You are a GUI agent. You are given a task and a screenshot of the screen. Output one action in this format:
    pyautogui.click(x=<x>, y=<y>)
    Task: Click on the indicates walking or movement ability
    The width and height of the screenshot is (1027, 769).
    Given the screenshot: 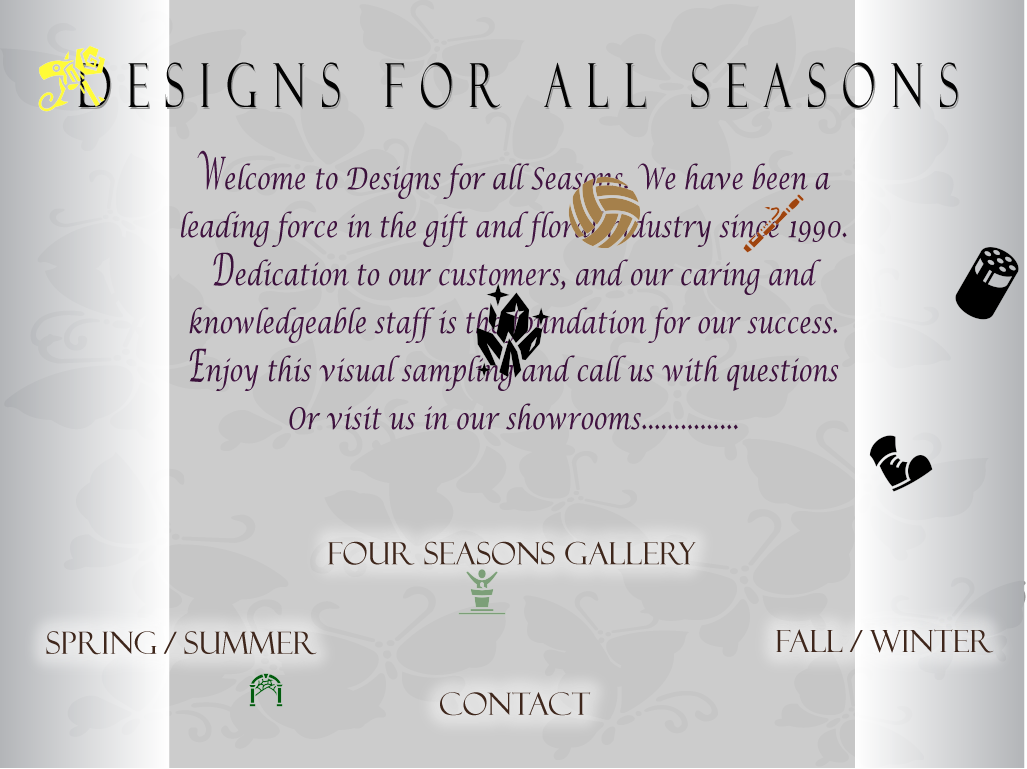 What is the action you would take?
    pyautogui.click(x=901, y=462)
    